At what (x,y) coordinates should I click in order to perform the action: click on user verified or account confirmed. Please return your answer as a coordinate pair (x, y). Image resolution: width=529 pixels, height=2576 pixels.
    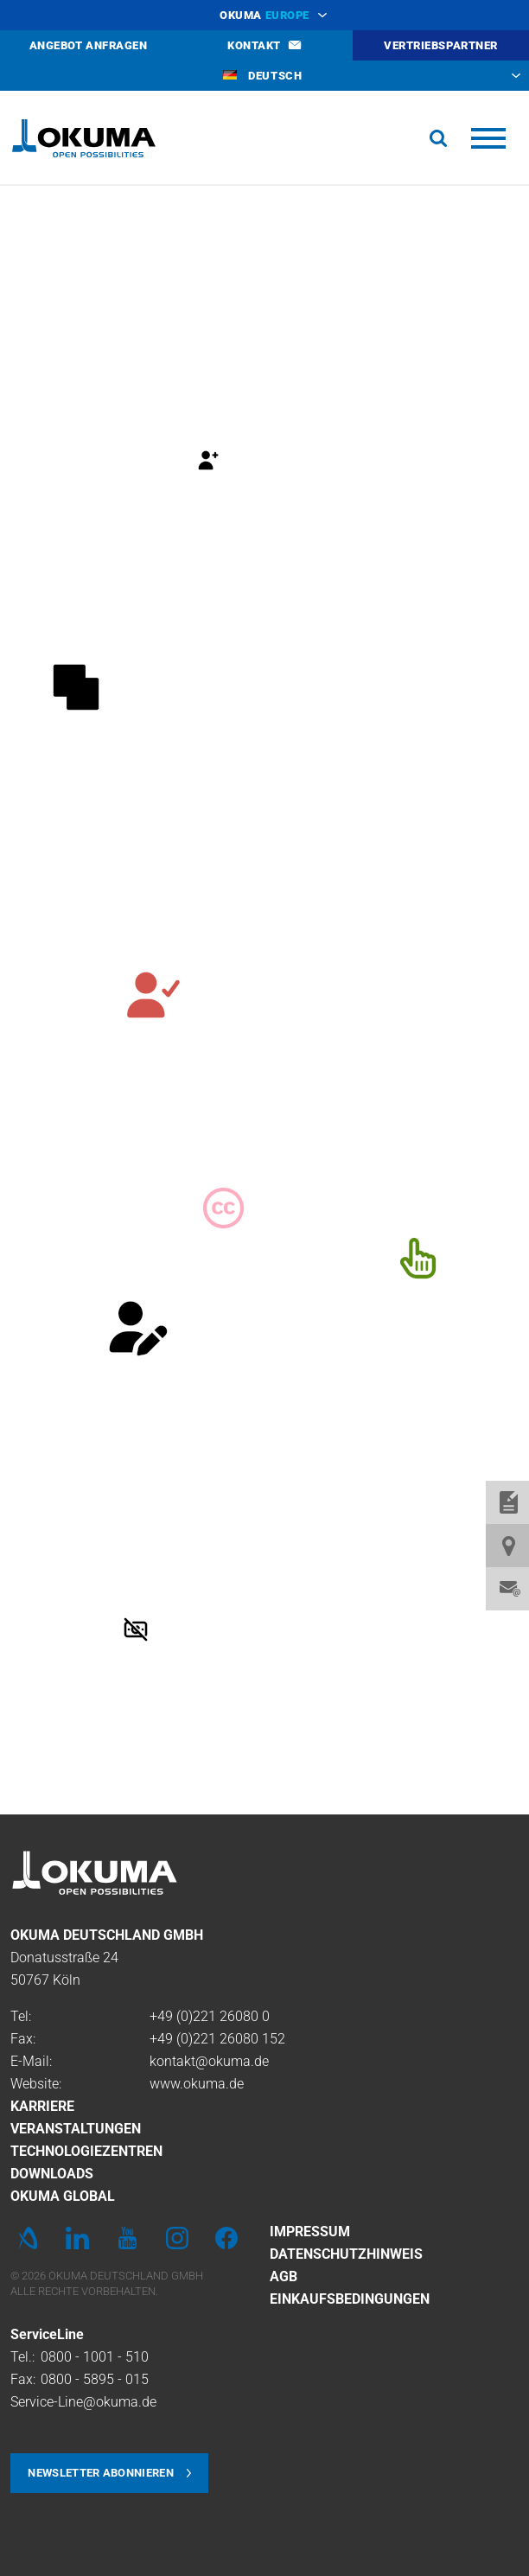
    Looking at the image, I should click on (151, 994).